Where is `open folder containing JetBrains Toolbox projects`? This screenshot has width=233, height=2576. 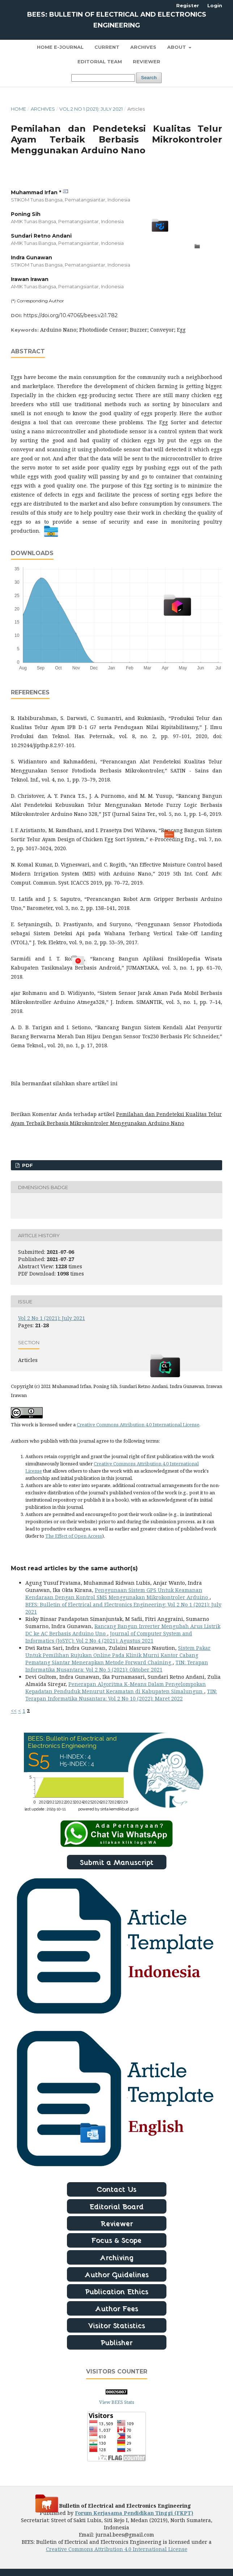 open folder containing JetBrains Toolbox projects is located at coordinates (177, 606).